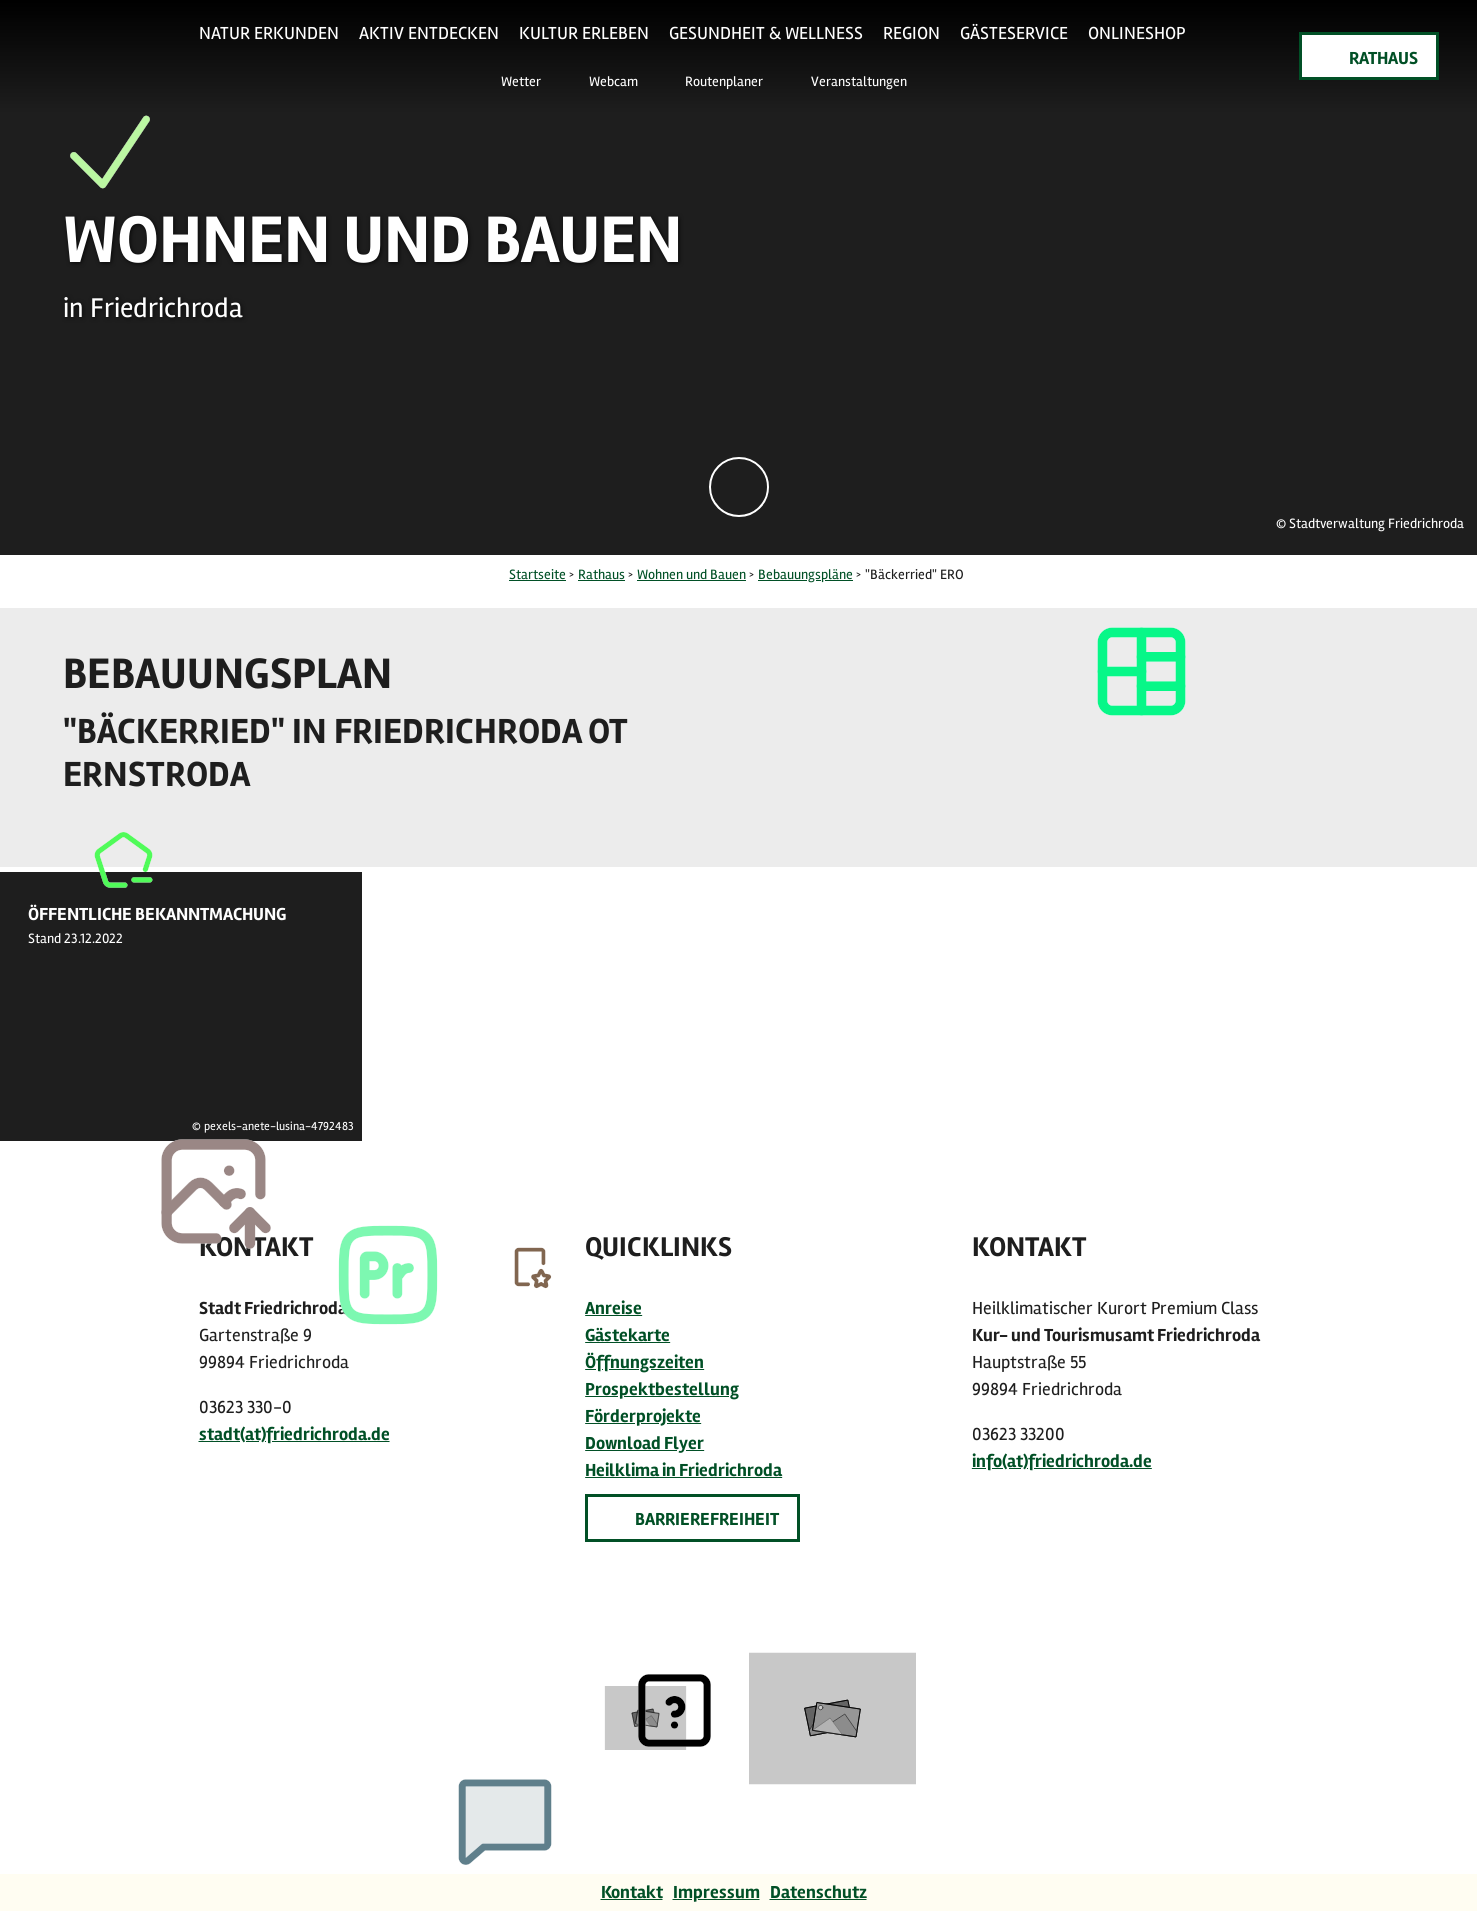 Image resolution: width=1477 pixels, height=1911 pixels. What do you see at coordinates (123, 861) in the screenshot?
I see `remove a selected shape` at bounding box center [123, 861].